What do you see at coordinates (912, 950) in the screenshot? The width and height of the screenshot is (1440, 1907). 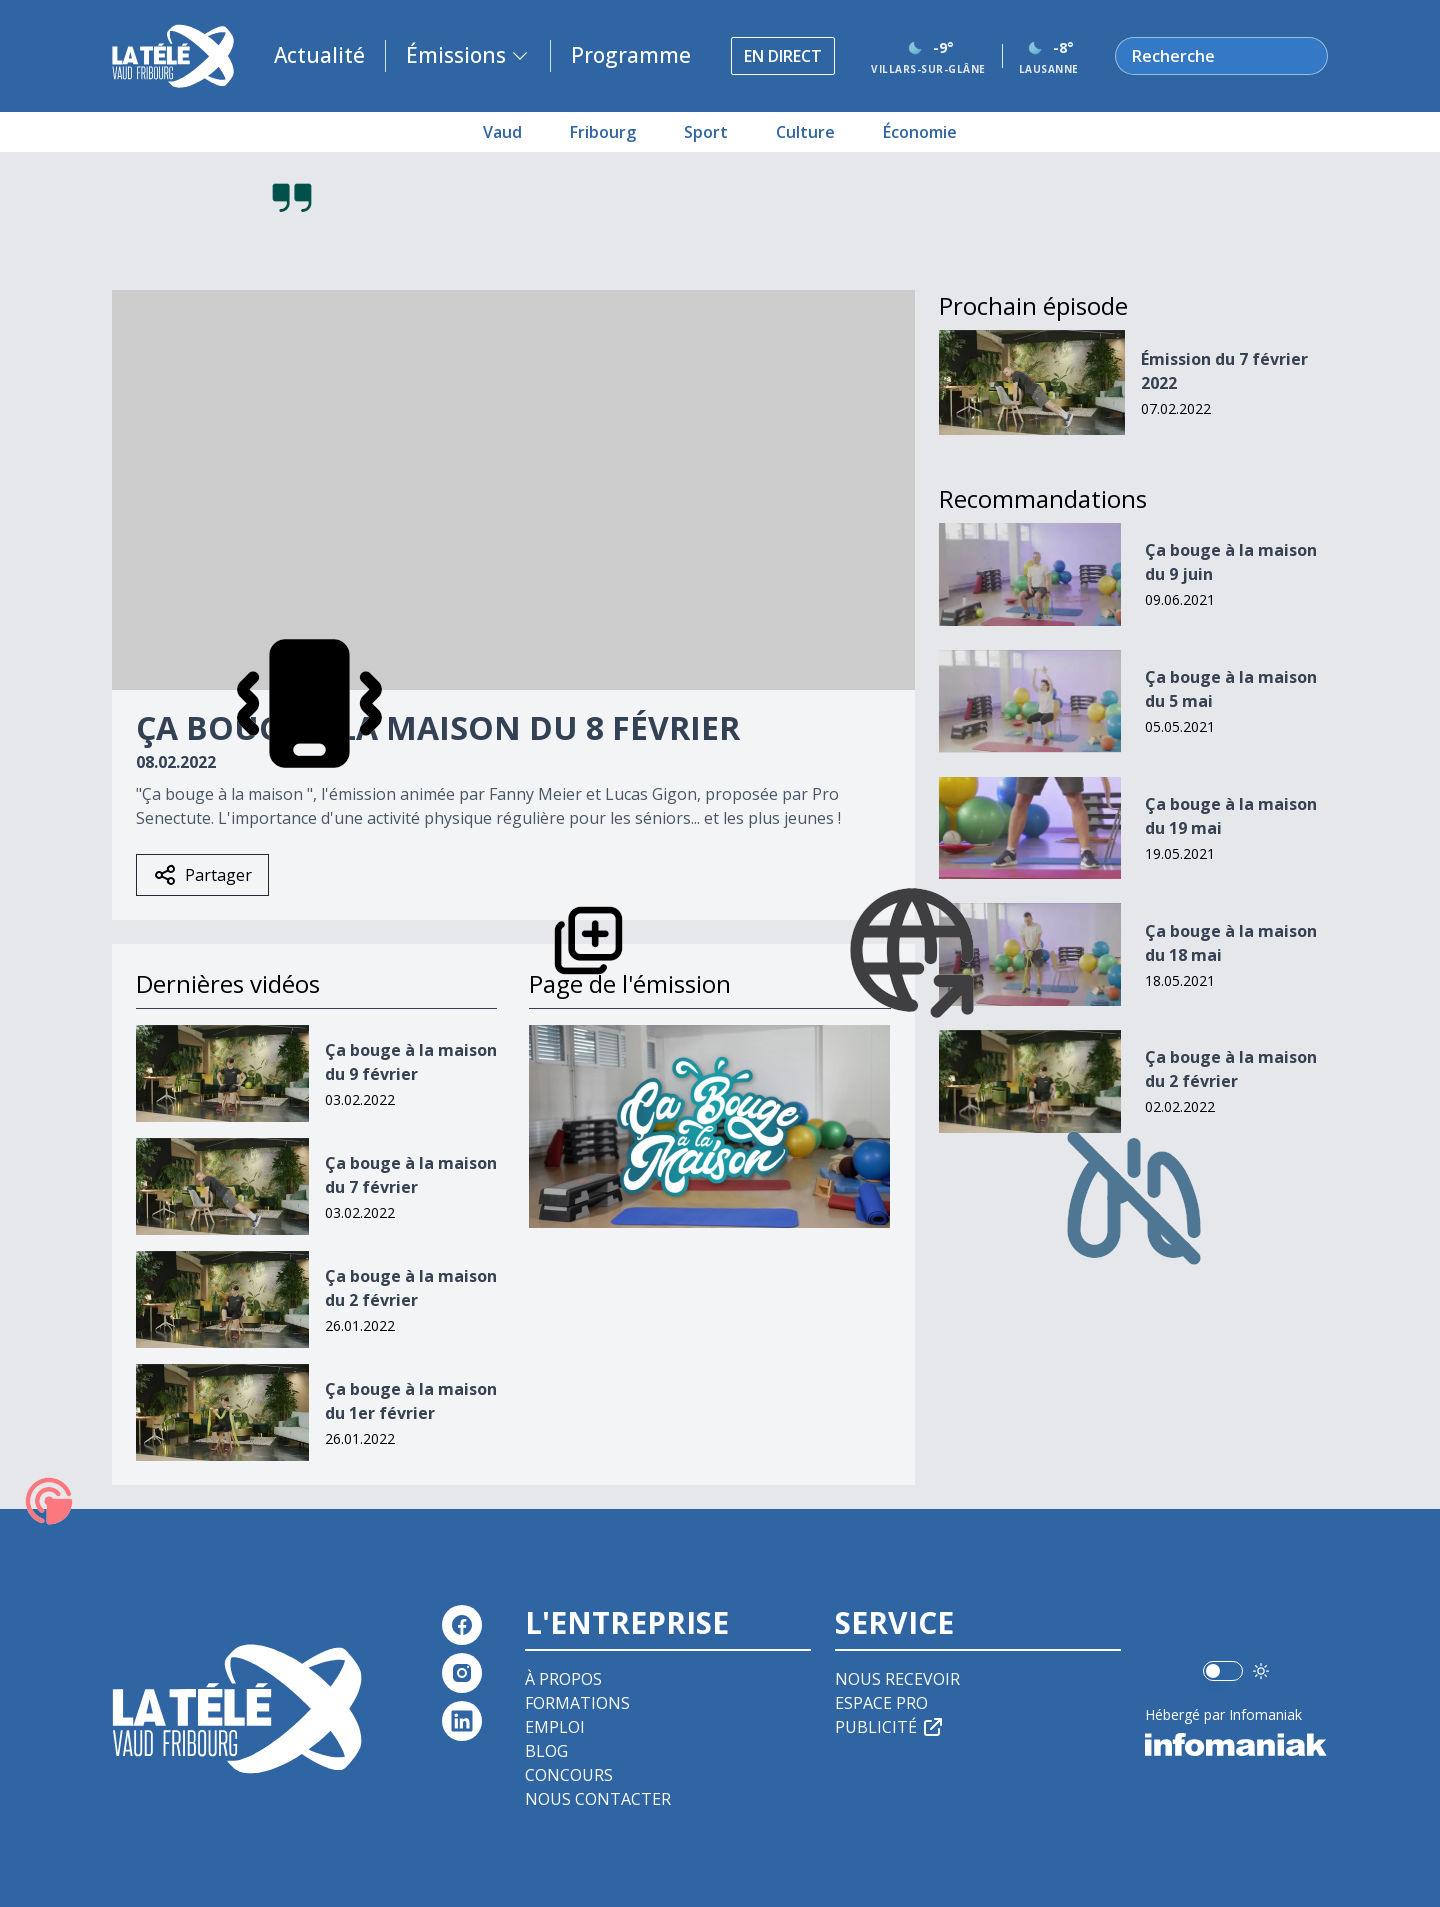 I see `share content to the web` at bounding box center [912, 950].